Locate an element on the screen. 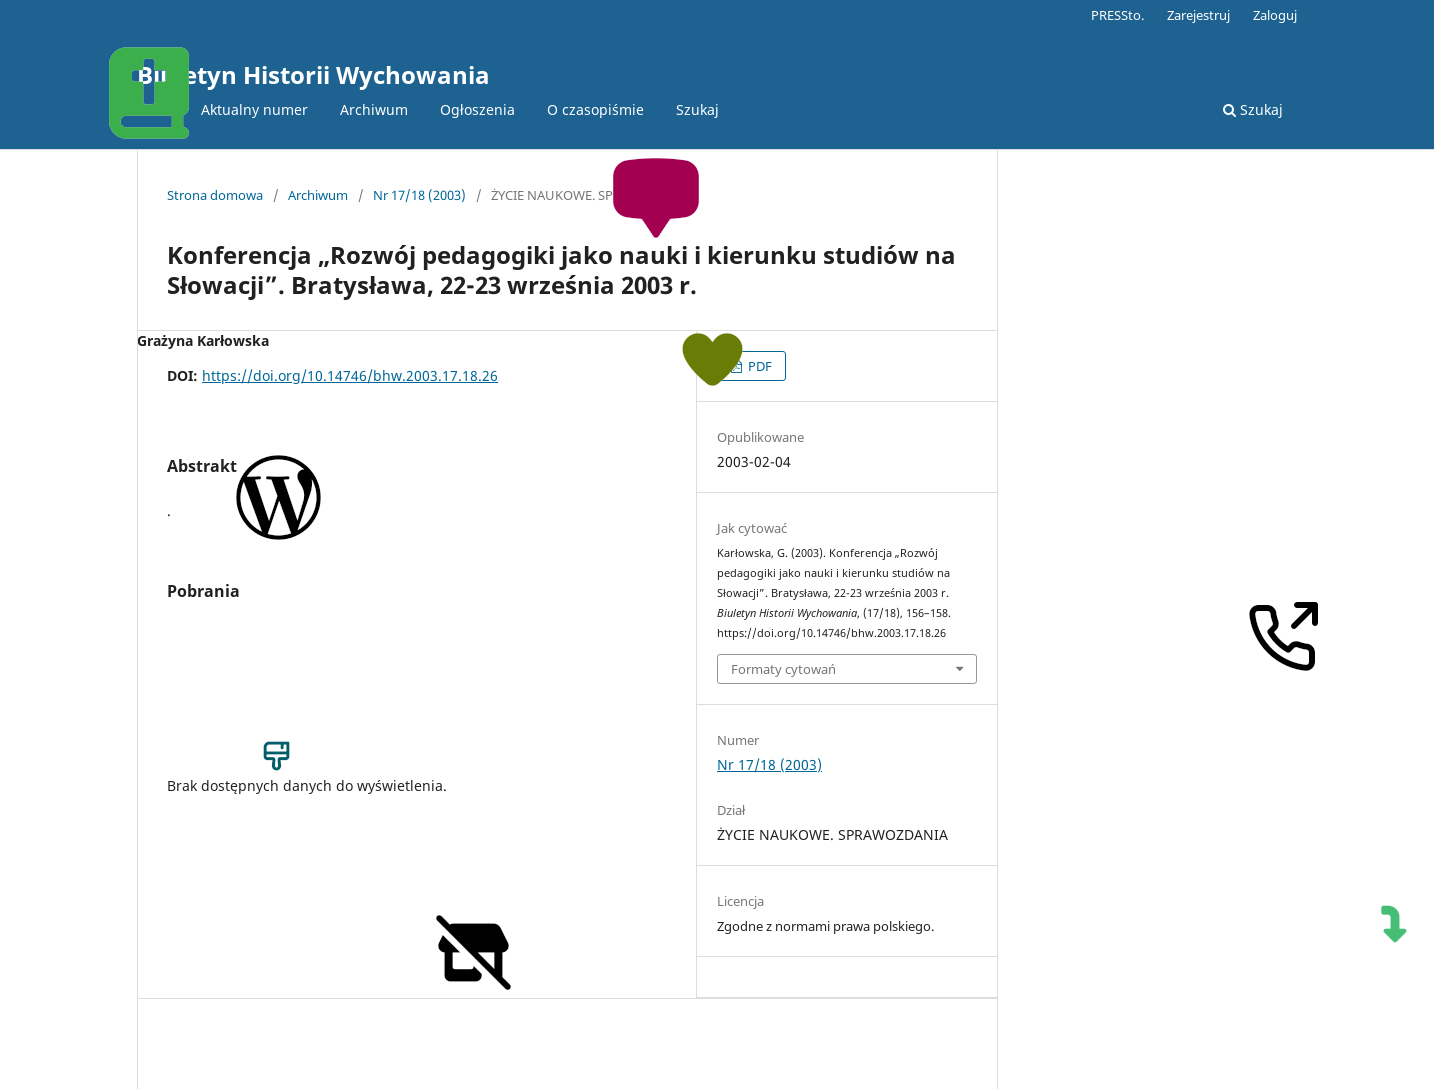 The height and width of the screenshot is (1089, 1434). access painting or drawing tools is located at coordinates (276, 755).